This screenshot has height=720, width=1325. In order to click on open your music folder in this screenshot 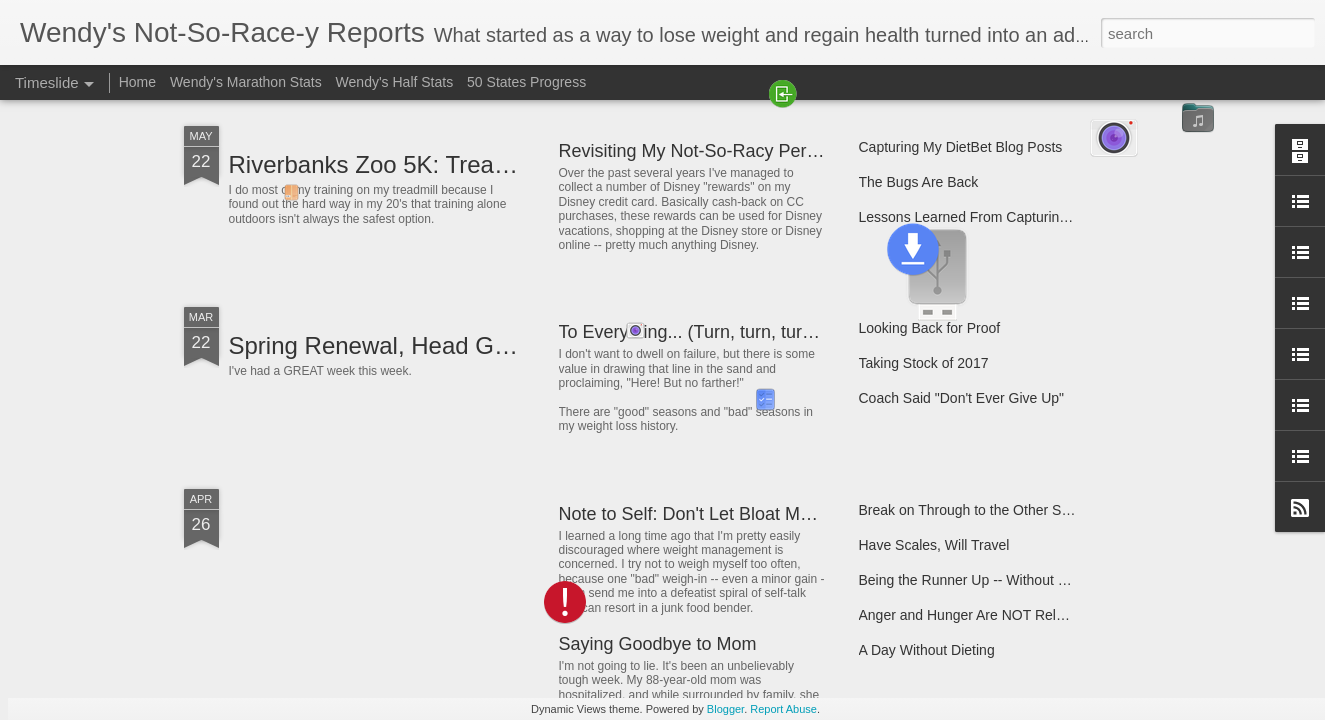, I will do `click(1198, 117)`.